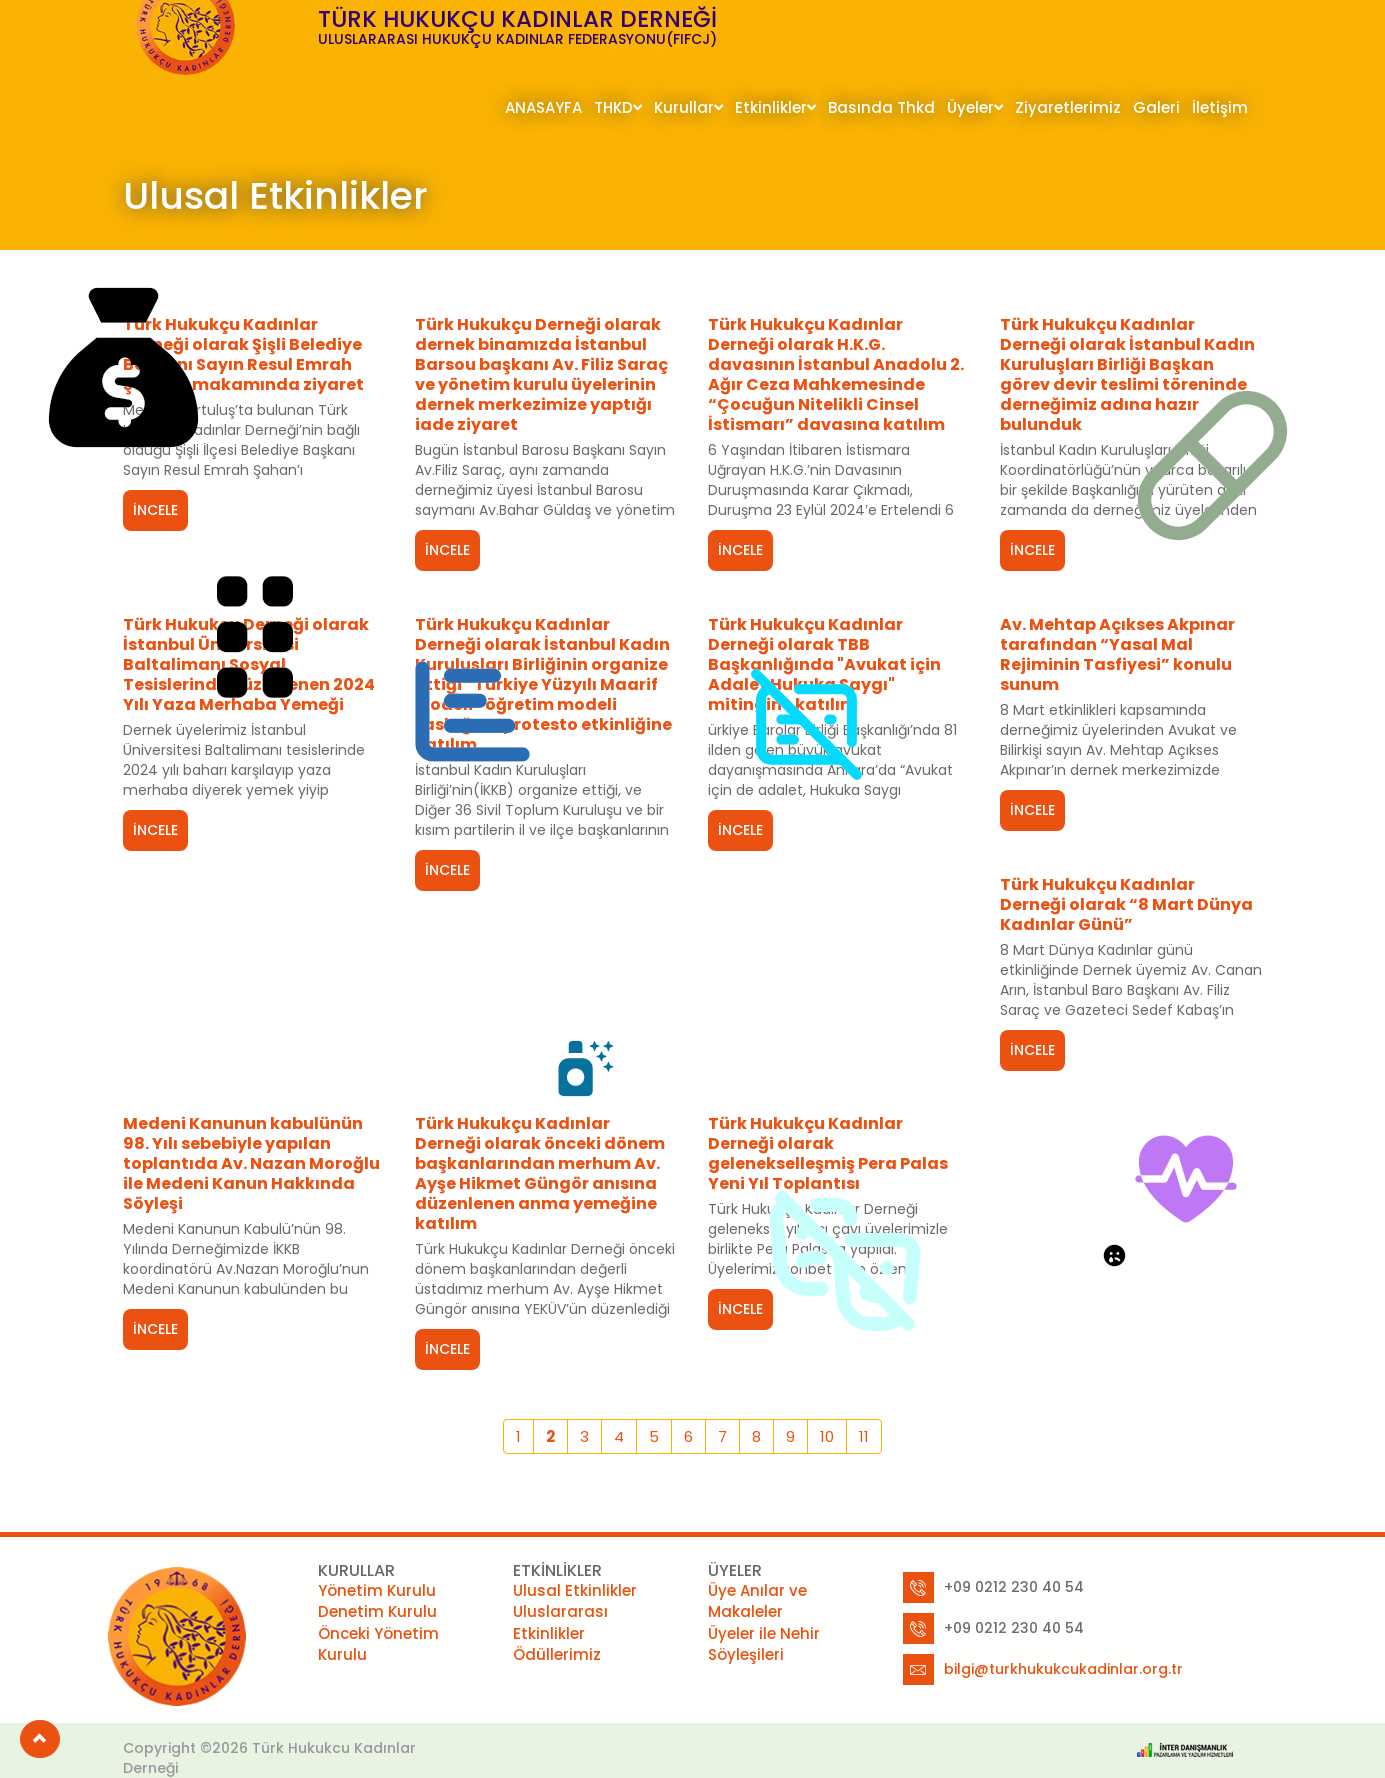 Image resolution: width=1385 pixels, height=1778 pixels. Describe the element at coordinates (806, 724) in the screenshot. I see `turn off closed captions` at that location.